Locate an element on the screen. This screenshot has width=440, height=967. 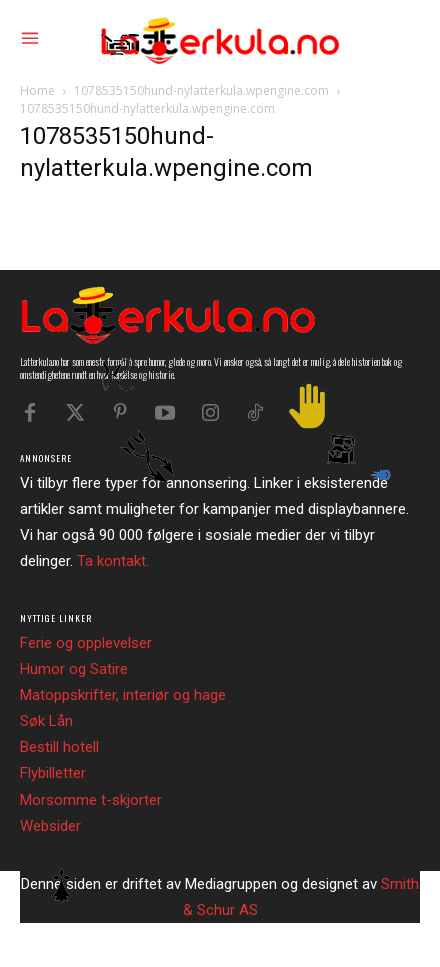
stop or pause current action is located at coordinates (307, 406).